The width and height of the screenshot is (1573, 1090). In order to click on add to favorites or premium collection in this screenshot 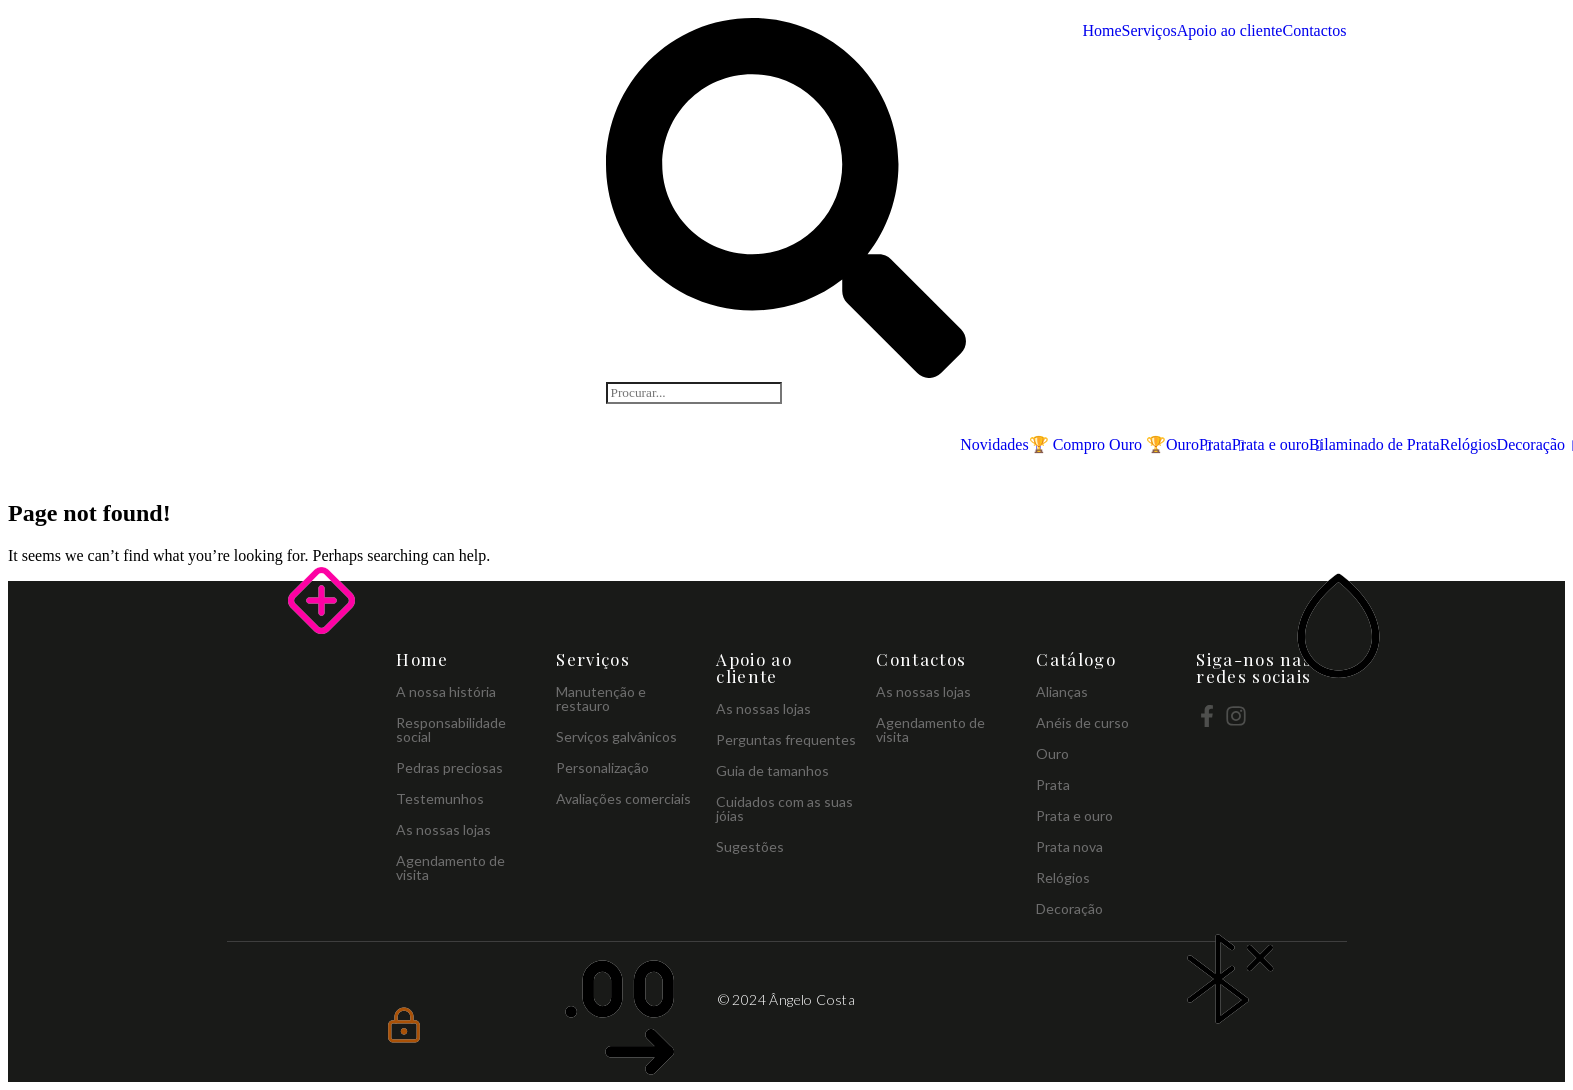, I will do `click(321, 600)`.